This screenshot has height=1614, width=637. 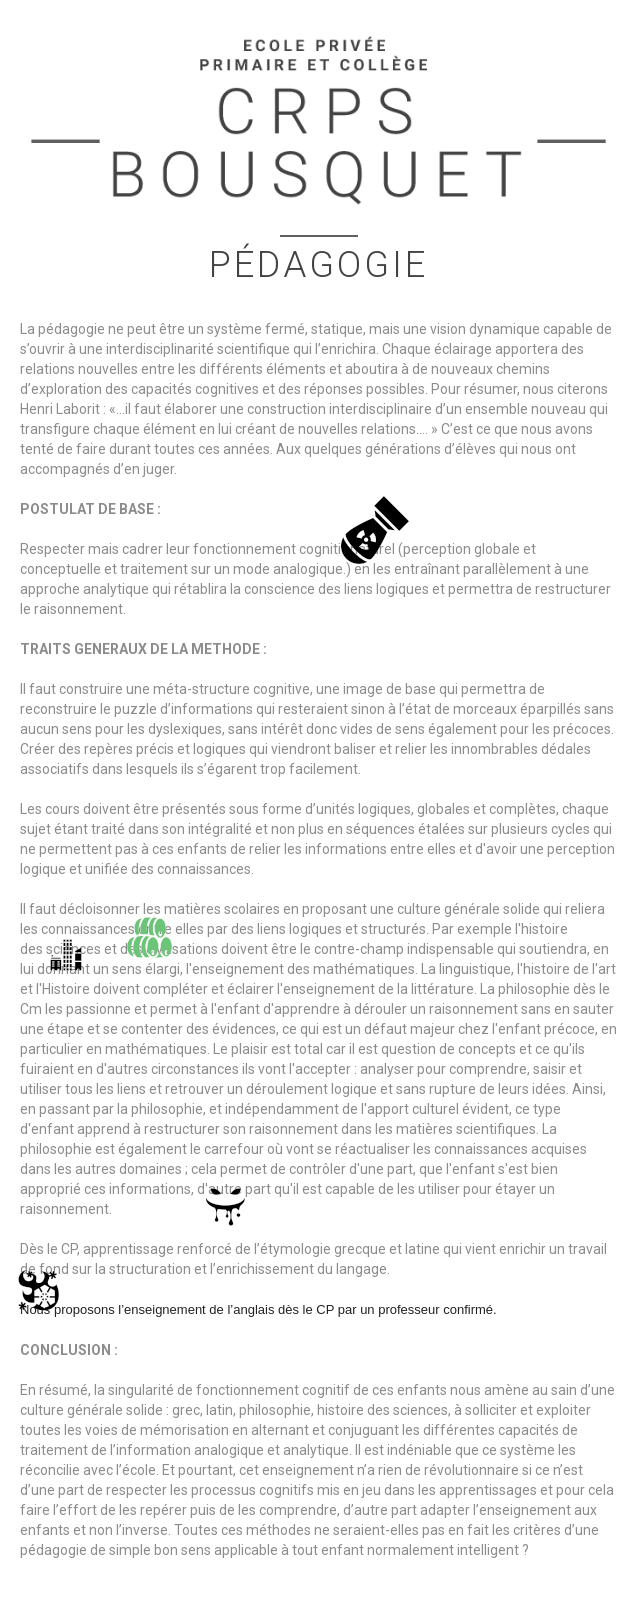 What do you see at coordinates (66, 955) in the screenshot?
I see `view city or urban location` at bounding box center [66, 955].